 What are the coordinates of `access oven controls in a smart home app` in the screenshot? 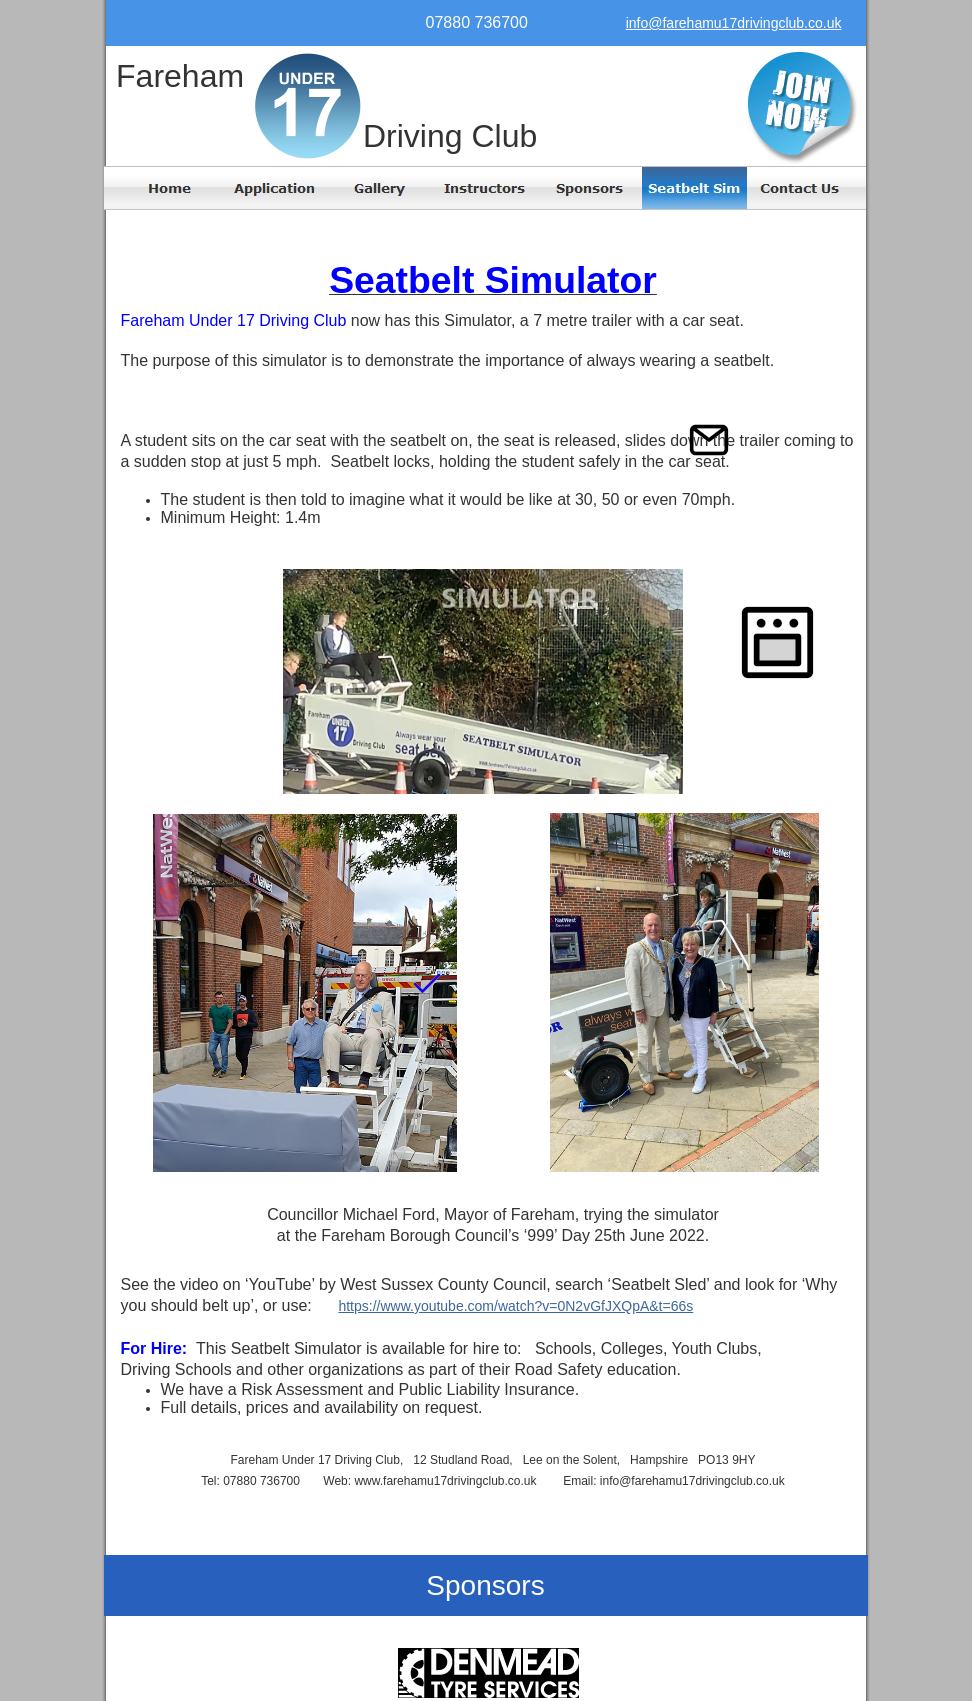 It's located at (777, 642).